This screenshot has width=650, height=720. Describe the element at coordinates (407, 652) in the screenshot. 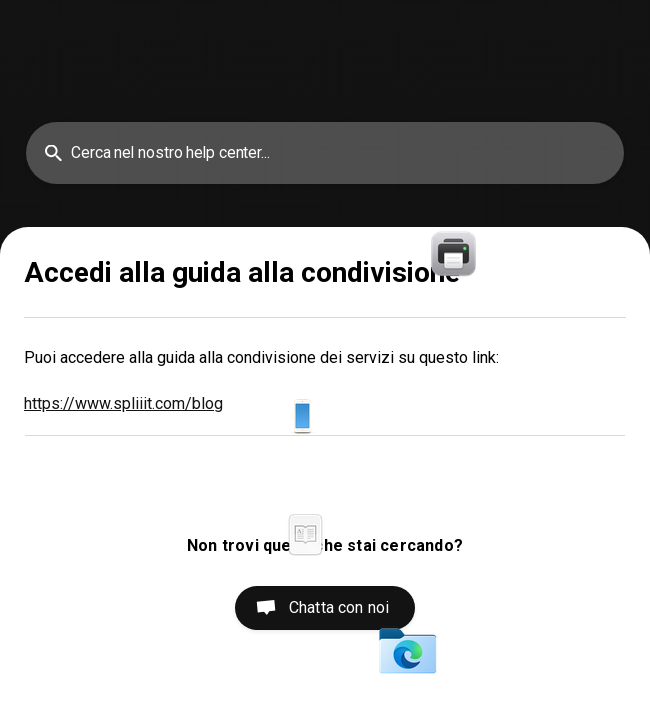

I see `open folder containing microsoft edge files` at that location.